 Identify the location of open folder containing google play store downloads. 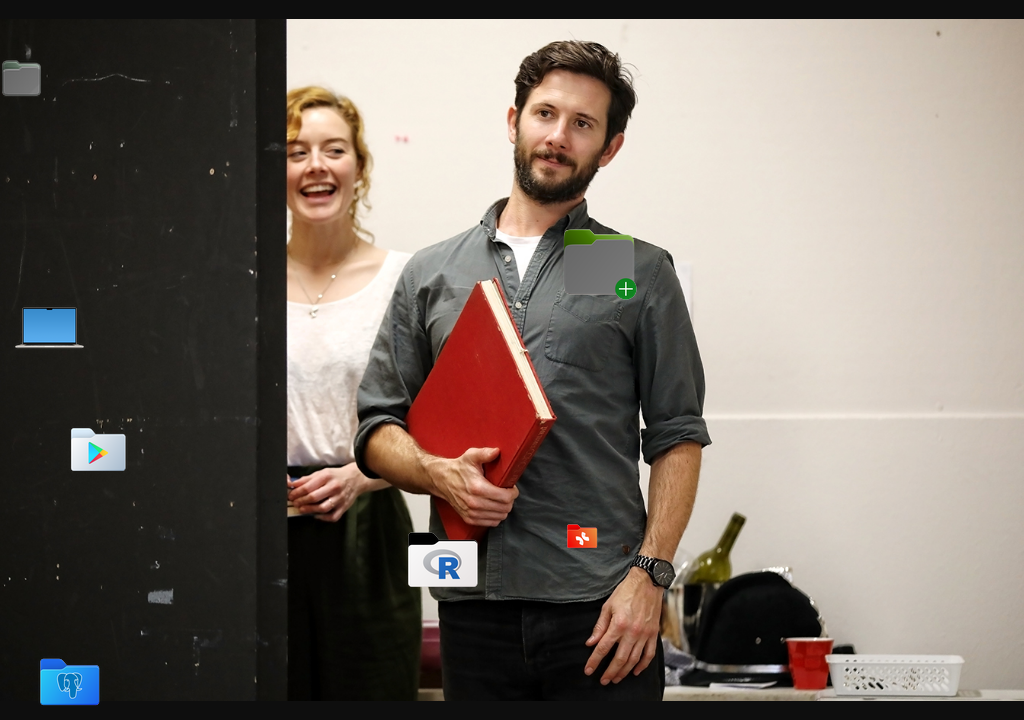
(98, 451).